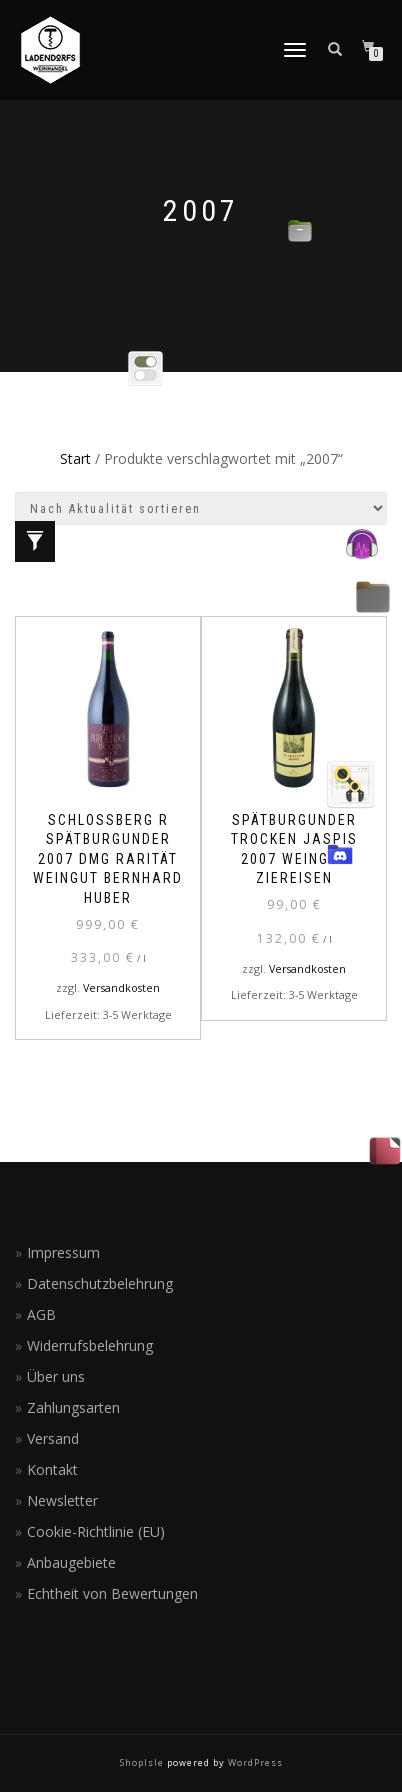  I want to click on open the builder app for development projects, so click(350, 784).